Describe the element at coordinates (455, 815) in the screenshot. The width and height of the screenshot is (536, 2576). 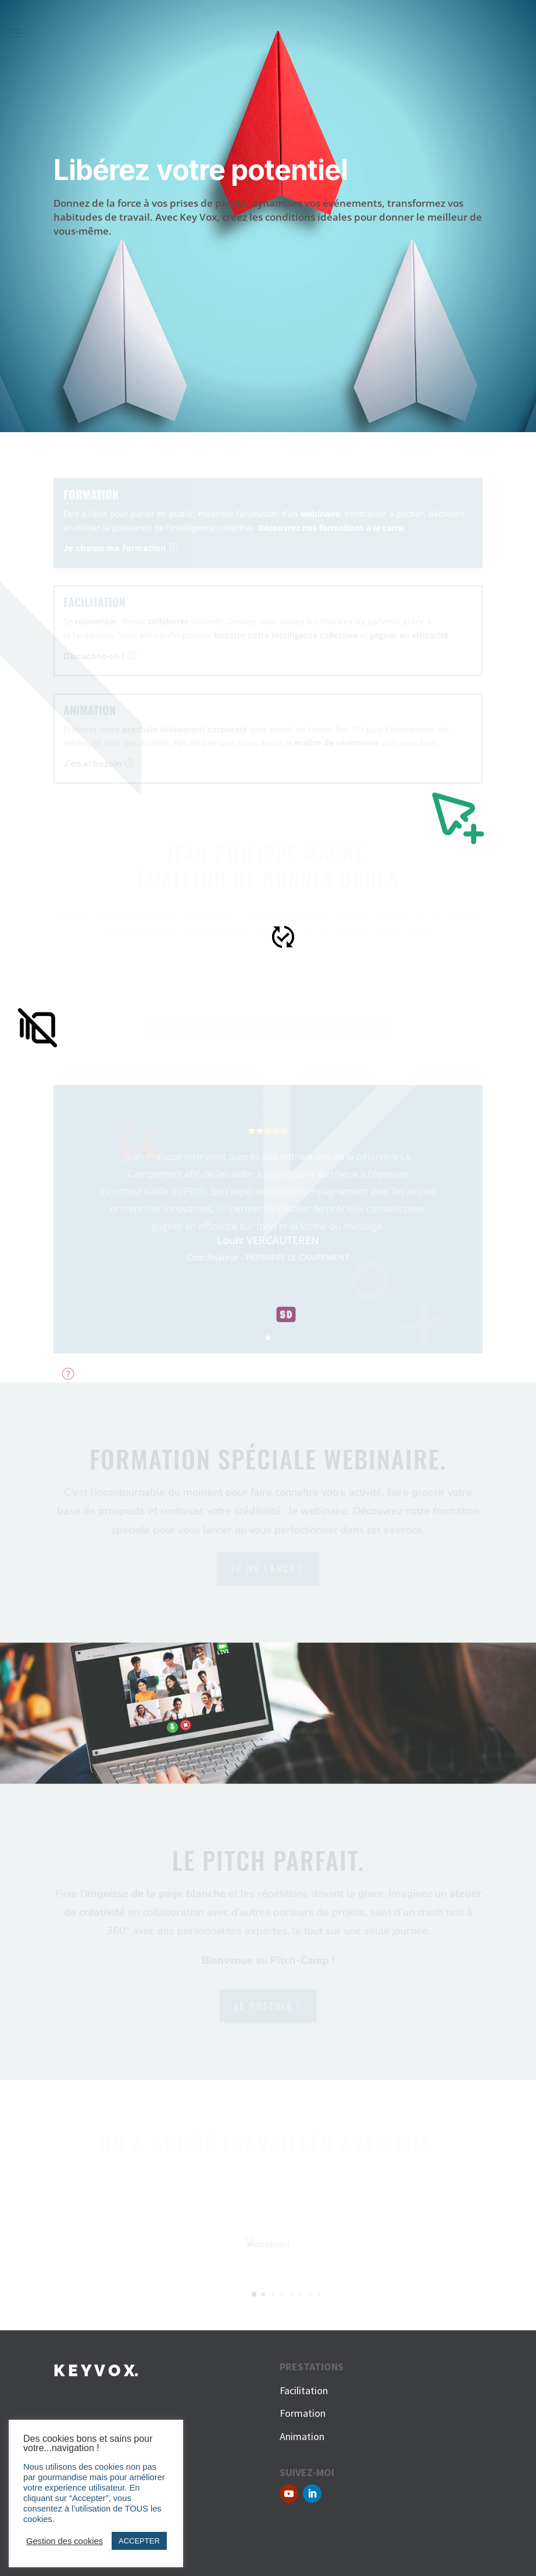
I see `add a new cursor or pointer` at that location.